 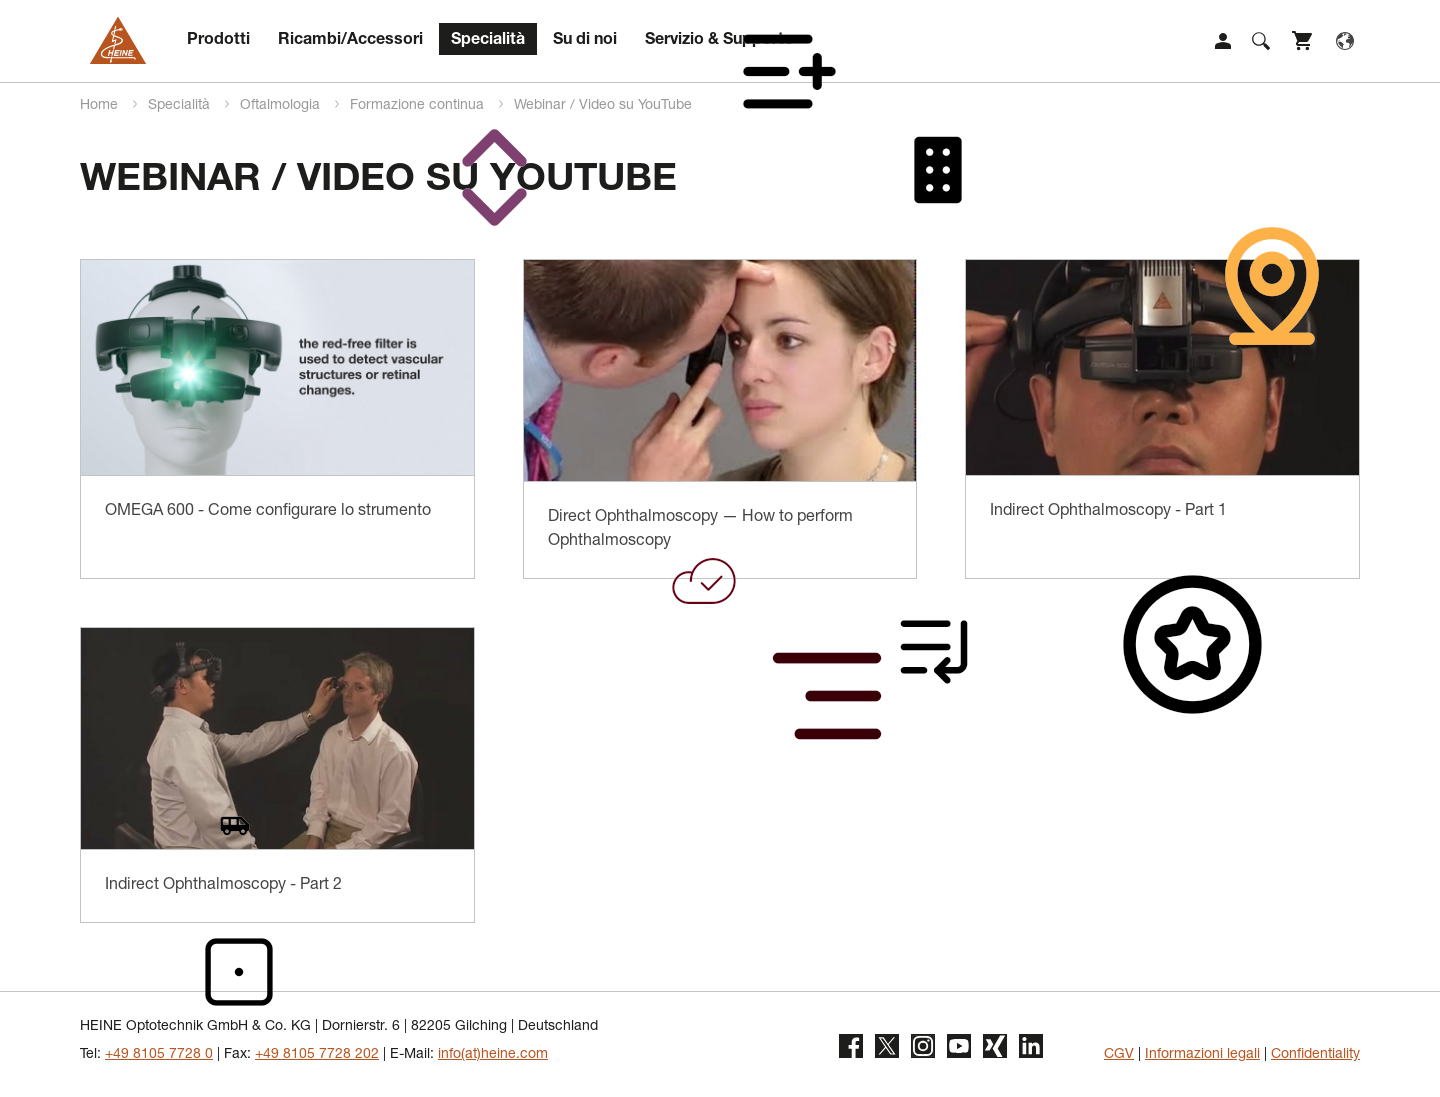 What do you see at coordinates (827, 696) in the screenshot?
I see `align text to the right edge` at bounding box center [827, 696].